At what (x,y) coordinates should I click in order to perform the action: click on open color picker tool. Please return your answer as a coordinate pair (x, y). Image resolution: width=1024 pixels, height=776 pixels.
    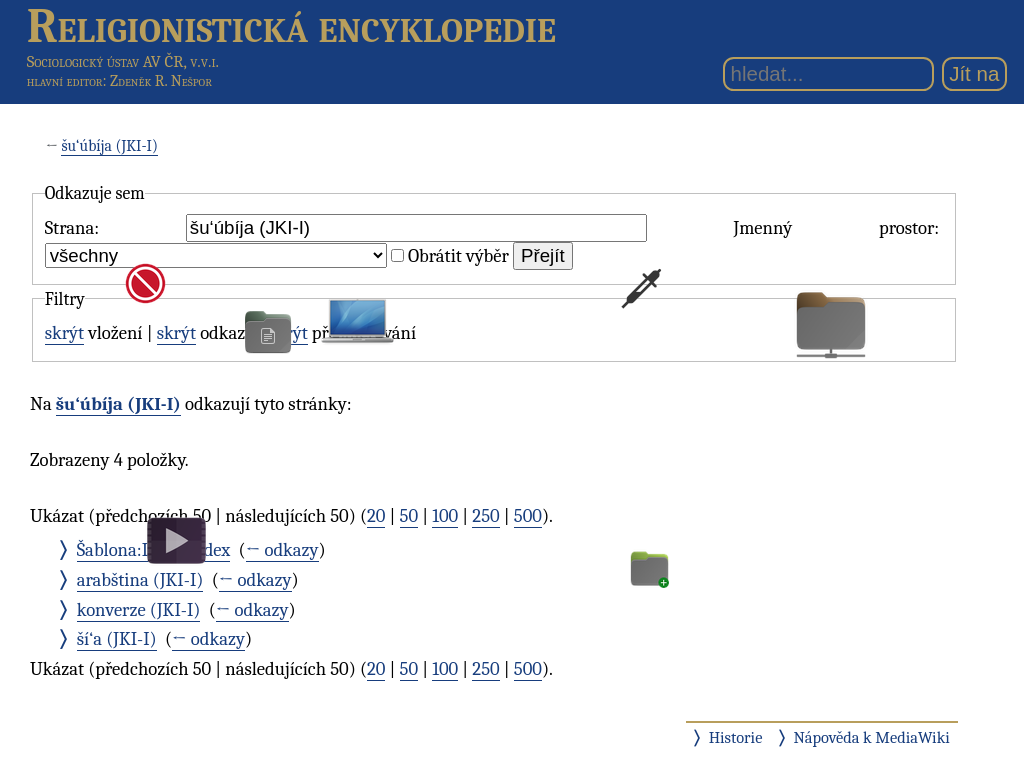
    Looking at the image, I should click on (641, 289).